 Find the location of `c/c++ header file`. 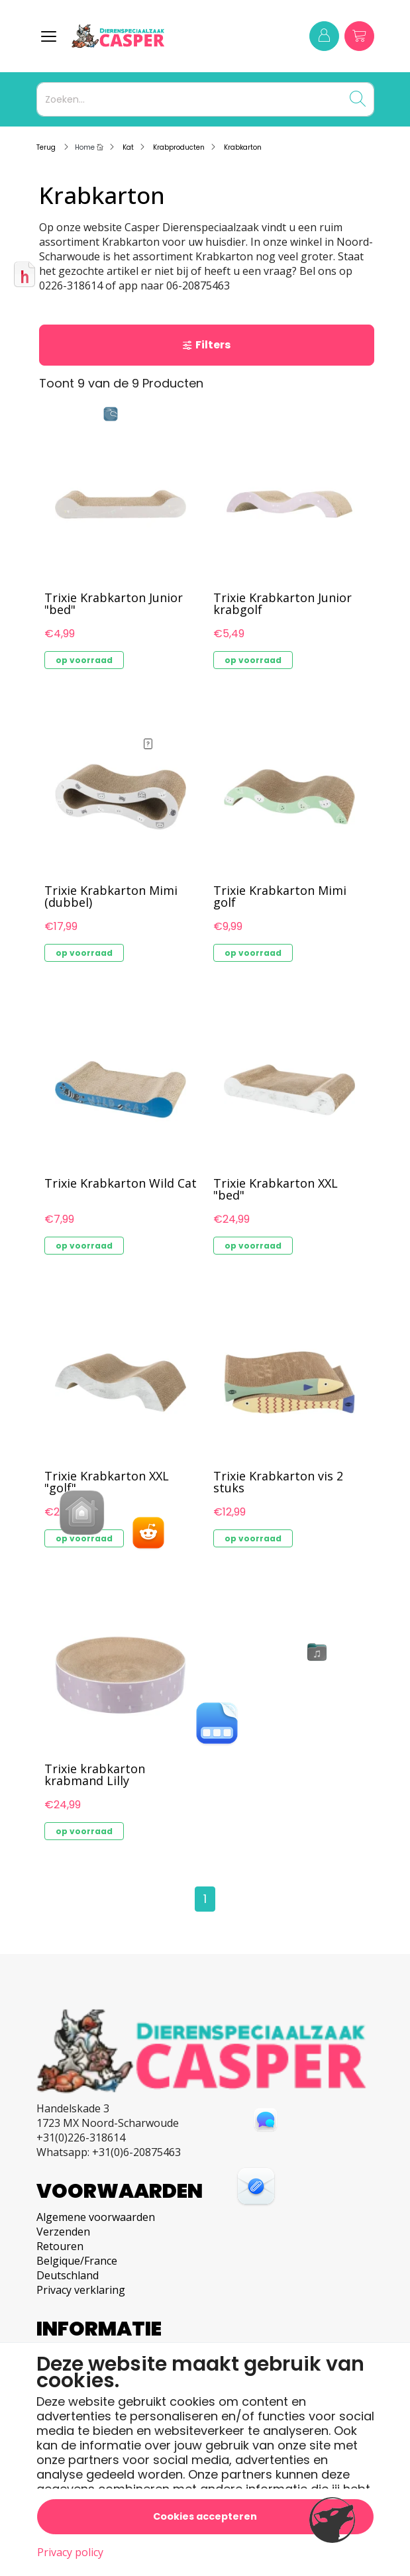

c/c++ header file is located at coordinates (25, 274).